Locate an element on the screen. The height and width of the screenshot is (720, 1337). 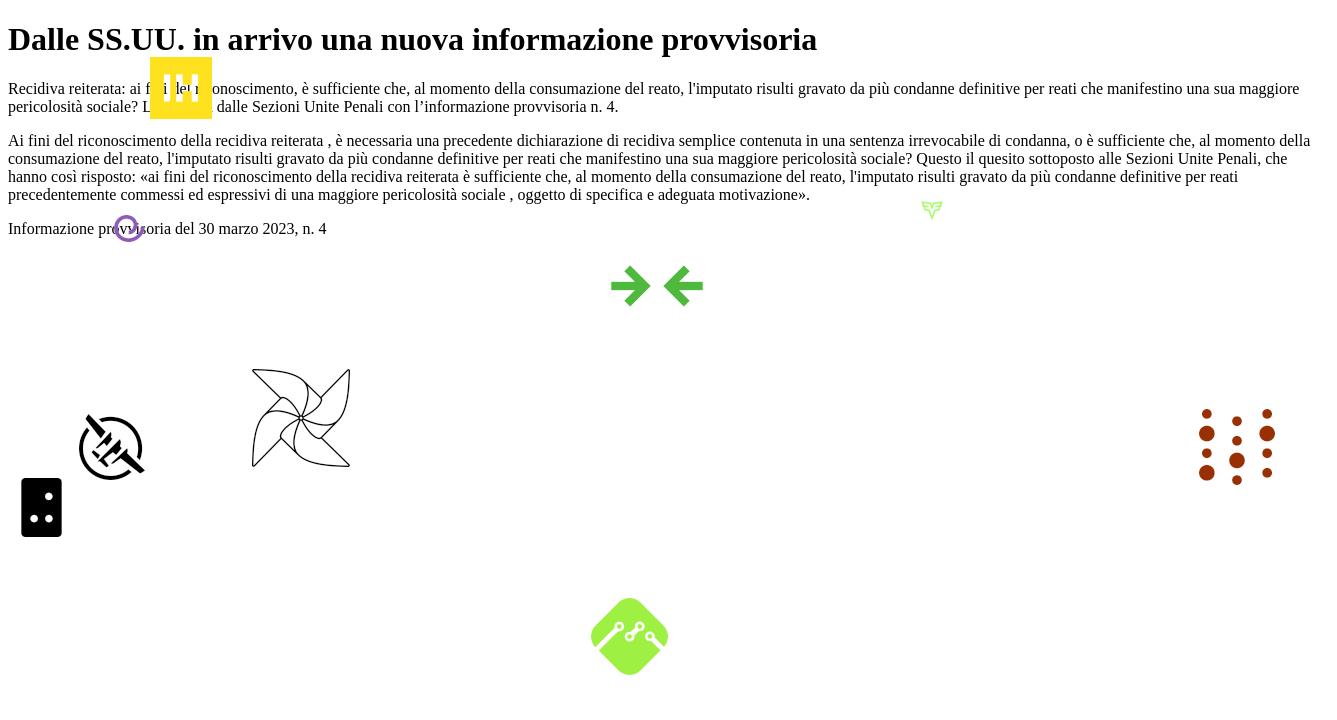
visit the Indie Hackers community is located at coordinates (181, 88).